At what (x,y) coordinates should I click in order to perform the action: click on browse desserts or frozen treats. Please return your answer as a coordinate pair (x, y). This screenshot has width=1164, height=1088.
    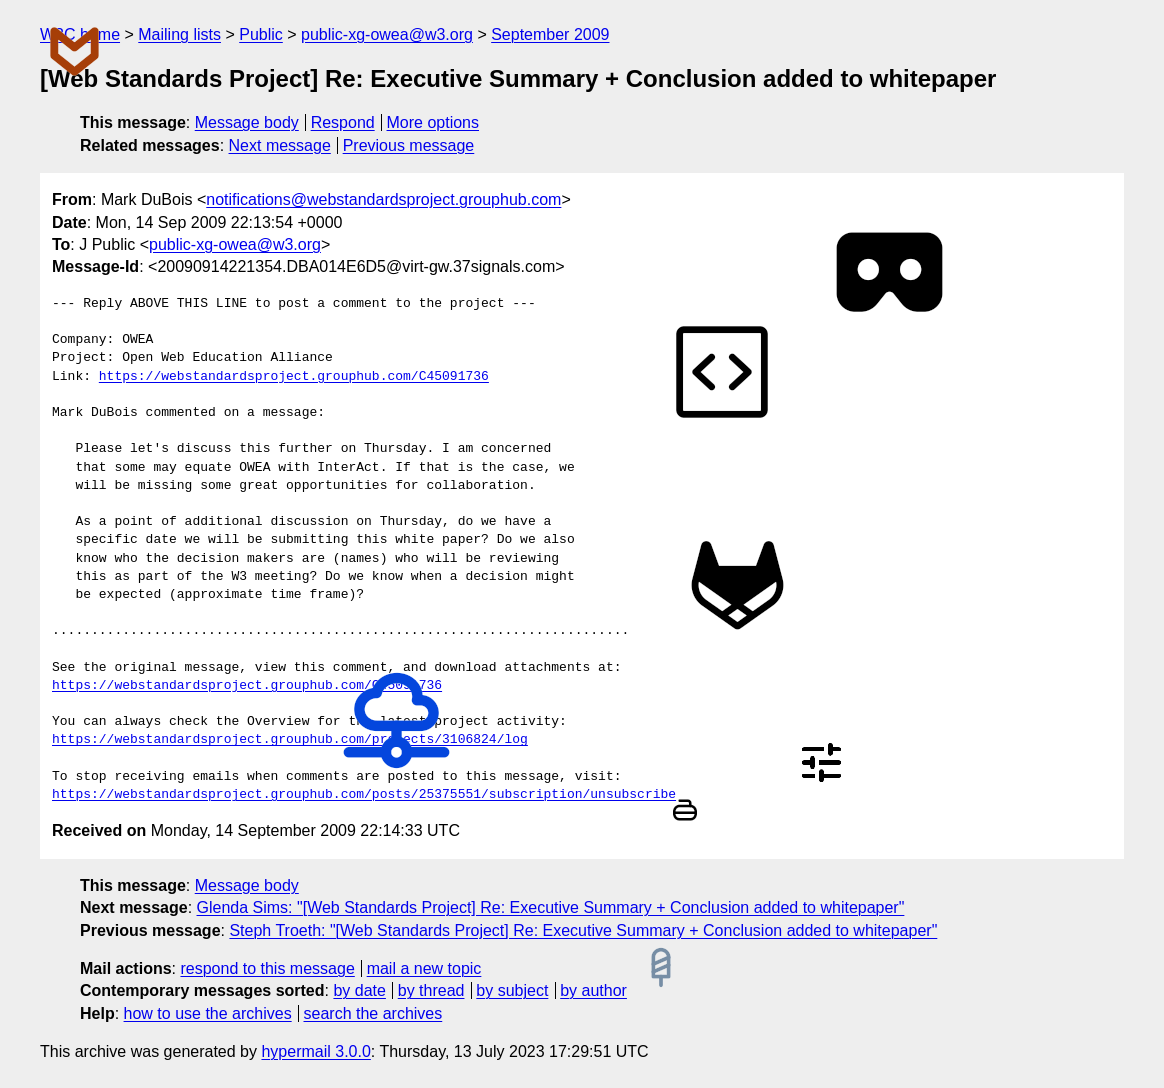
    Looking at the image, I should click on (661, 967).